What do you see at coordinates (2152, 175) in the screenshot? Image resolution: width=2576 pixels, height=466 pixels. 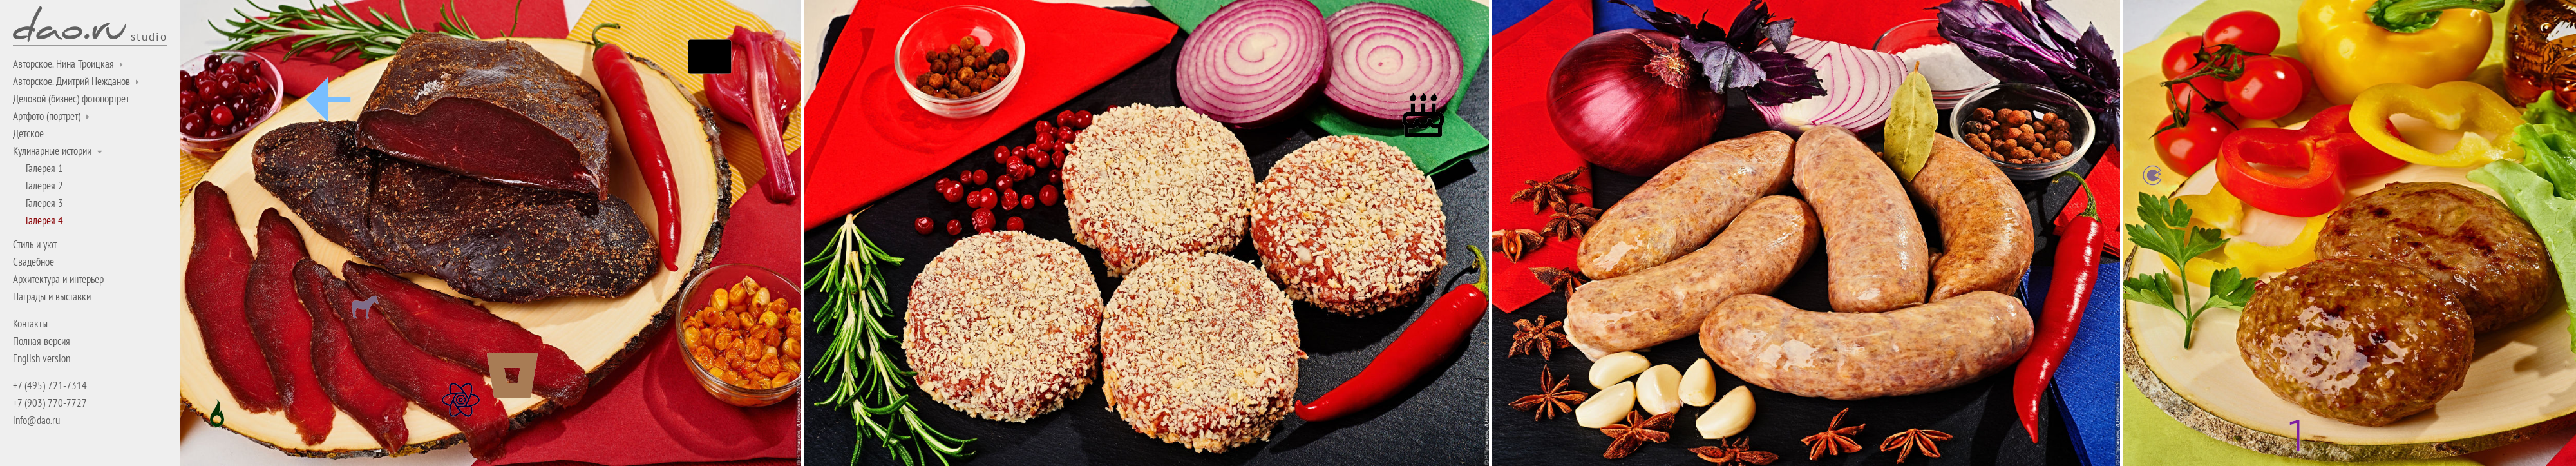 I see `codiepie brand logo` at bounding box center [2152, 175].